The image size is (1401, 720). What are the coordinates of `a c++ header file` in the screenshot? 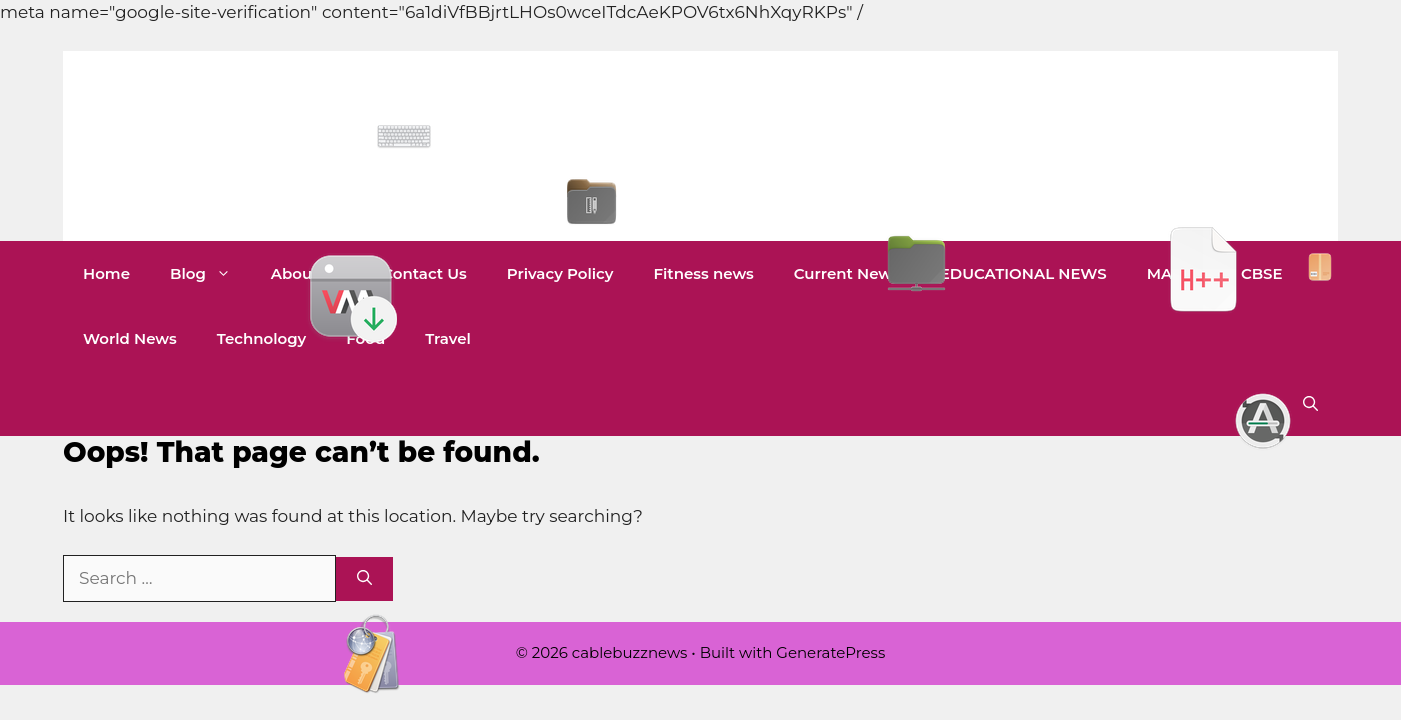 It's located at (1203, 269).